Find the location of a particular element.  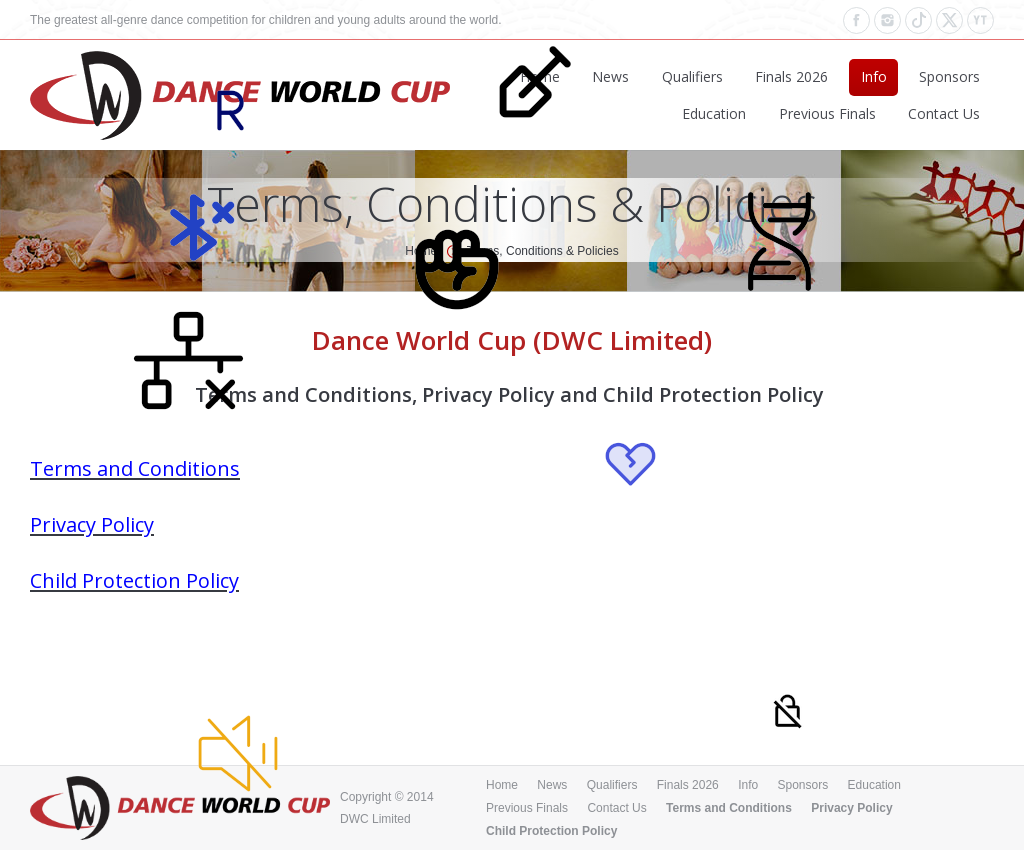

bluetooth connection disabled or unavailable is located at coordinates (198, 227).